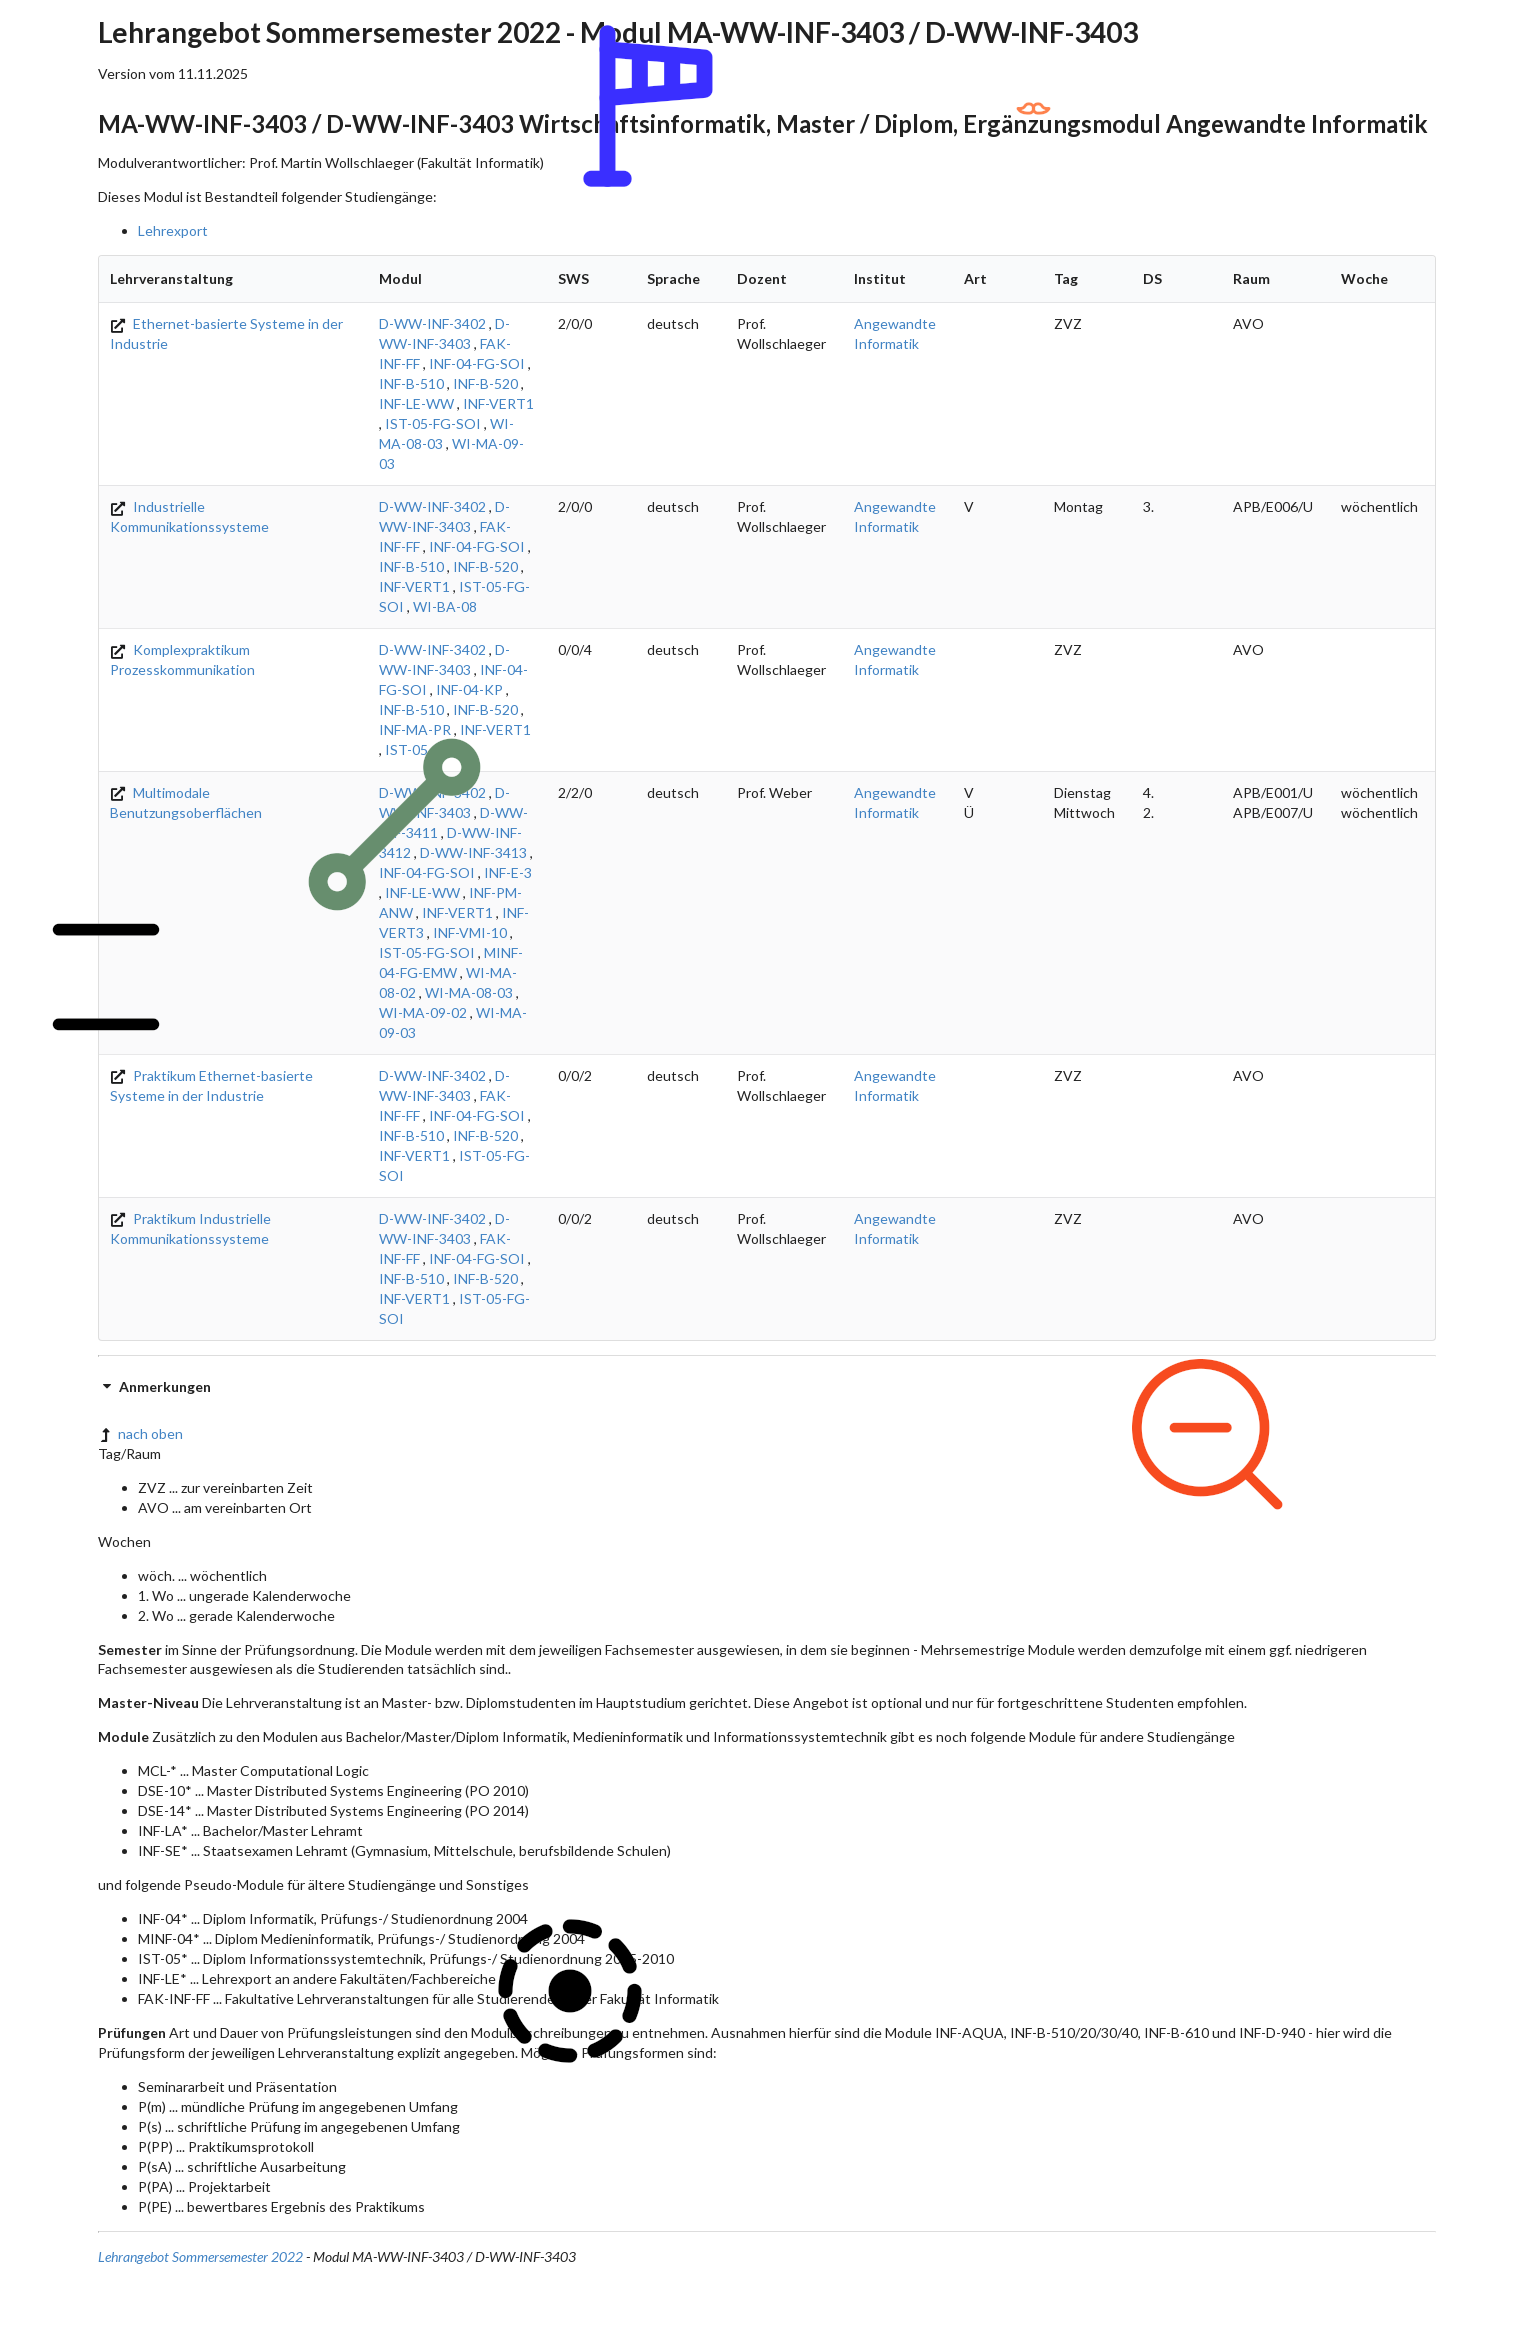  Describe the element at coordinates (106, 977) in the screenshot. I see `switch to large or spacious list view` at that location.